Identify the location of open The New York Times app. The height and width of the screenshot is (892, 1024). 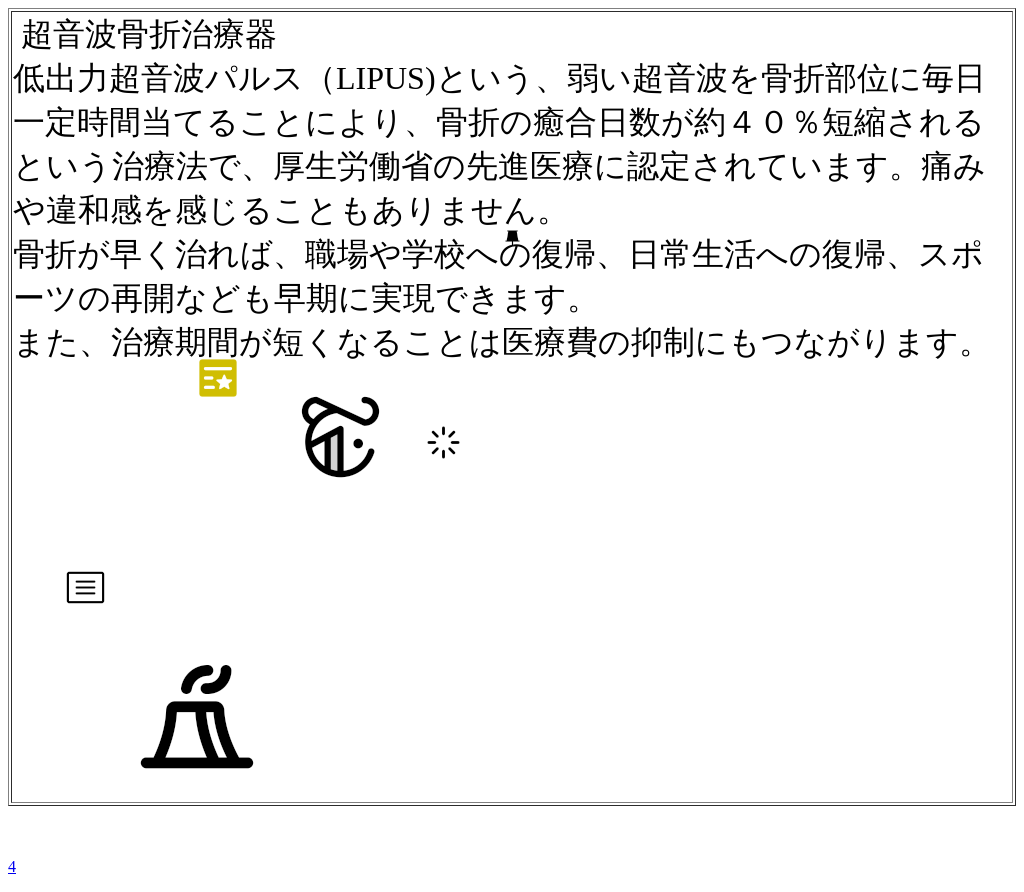
(340, 435).